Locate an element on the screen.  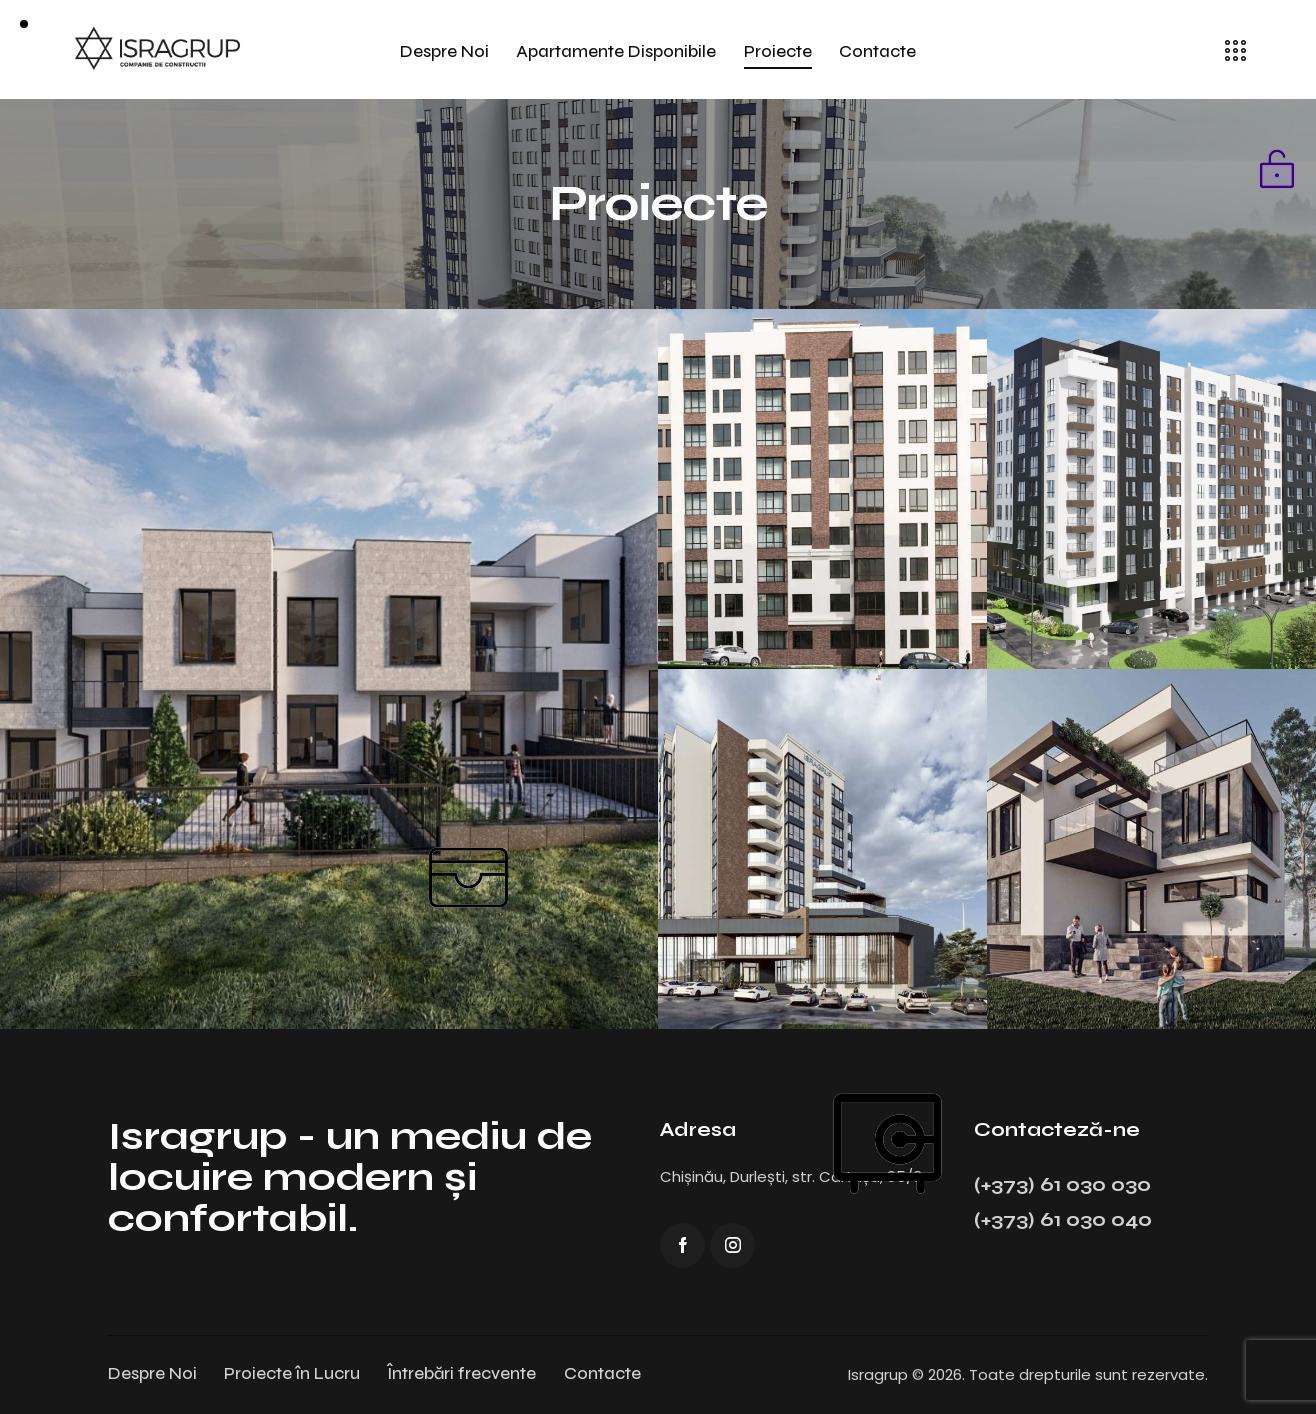
unlock a protected item or feature is located at coordinates (1277, 171).